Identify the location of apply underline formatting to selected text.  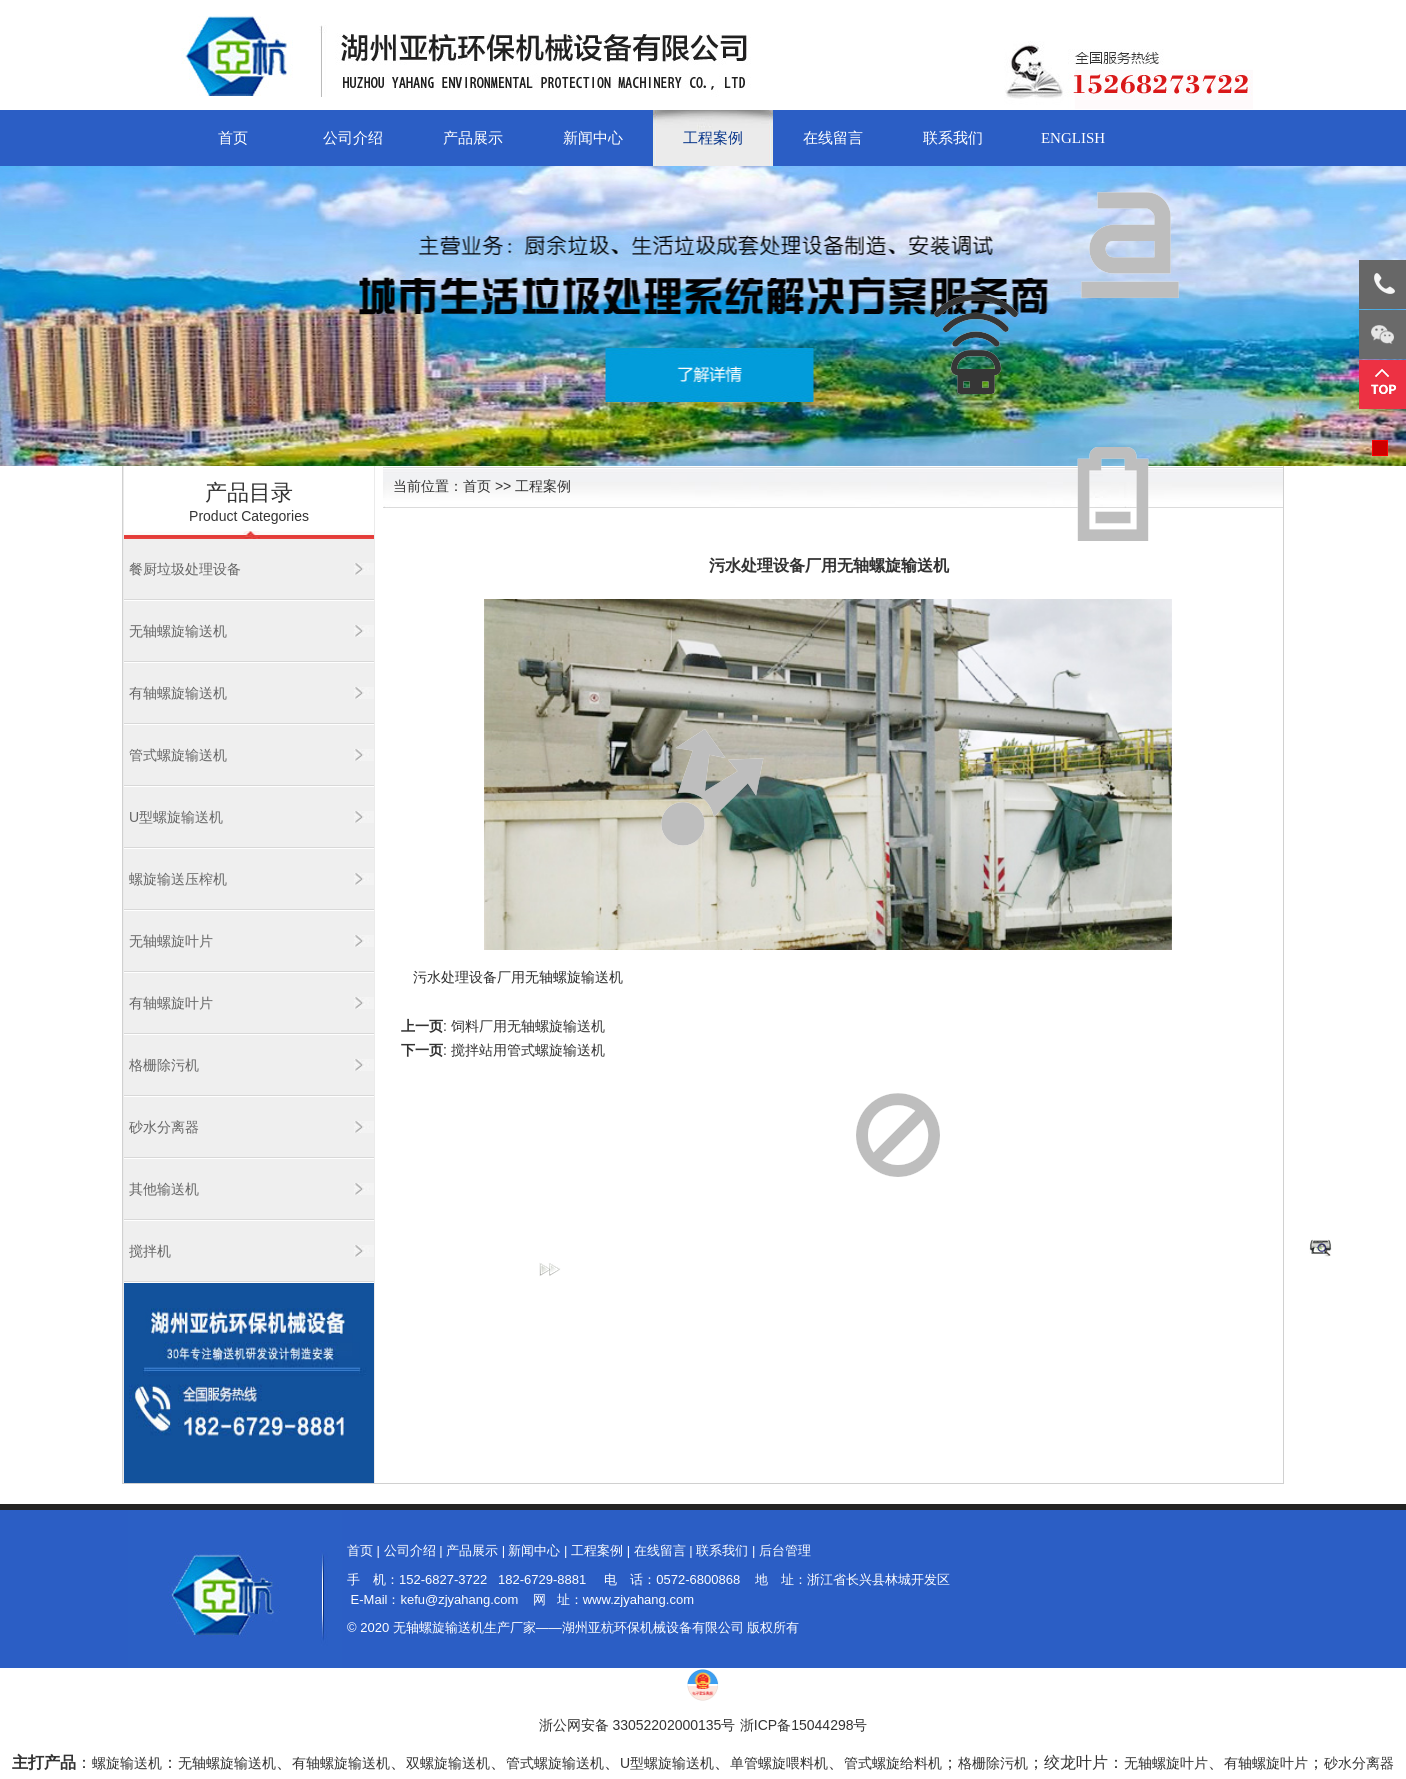
(1130, 241).